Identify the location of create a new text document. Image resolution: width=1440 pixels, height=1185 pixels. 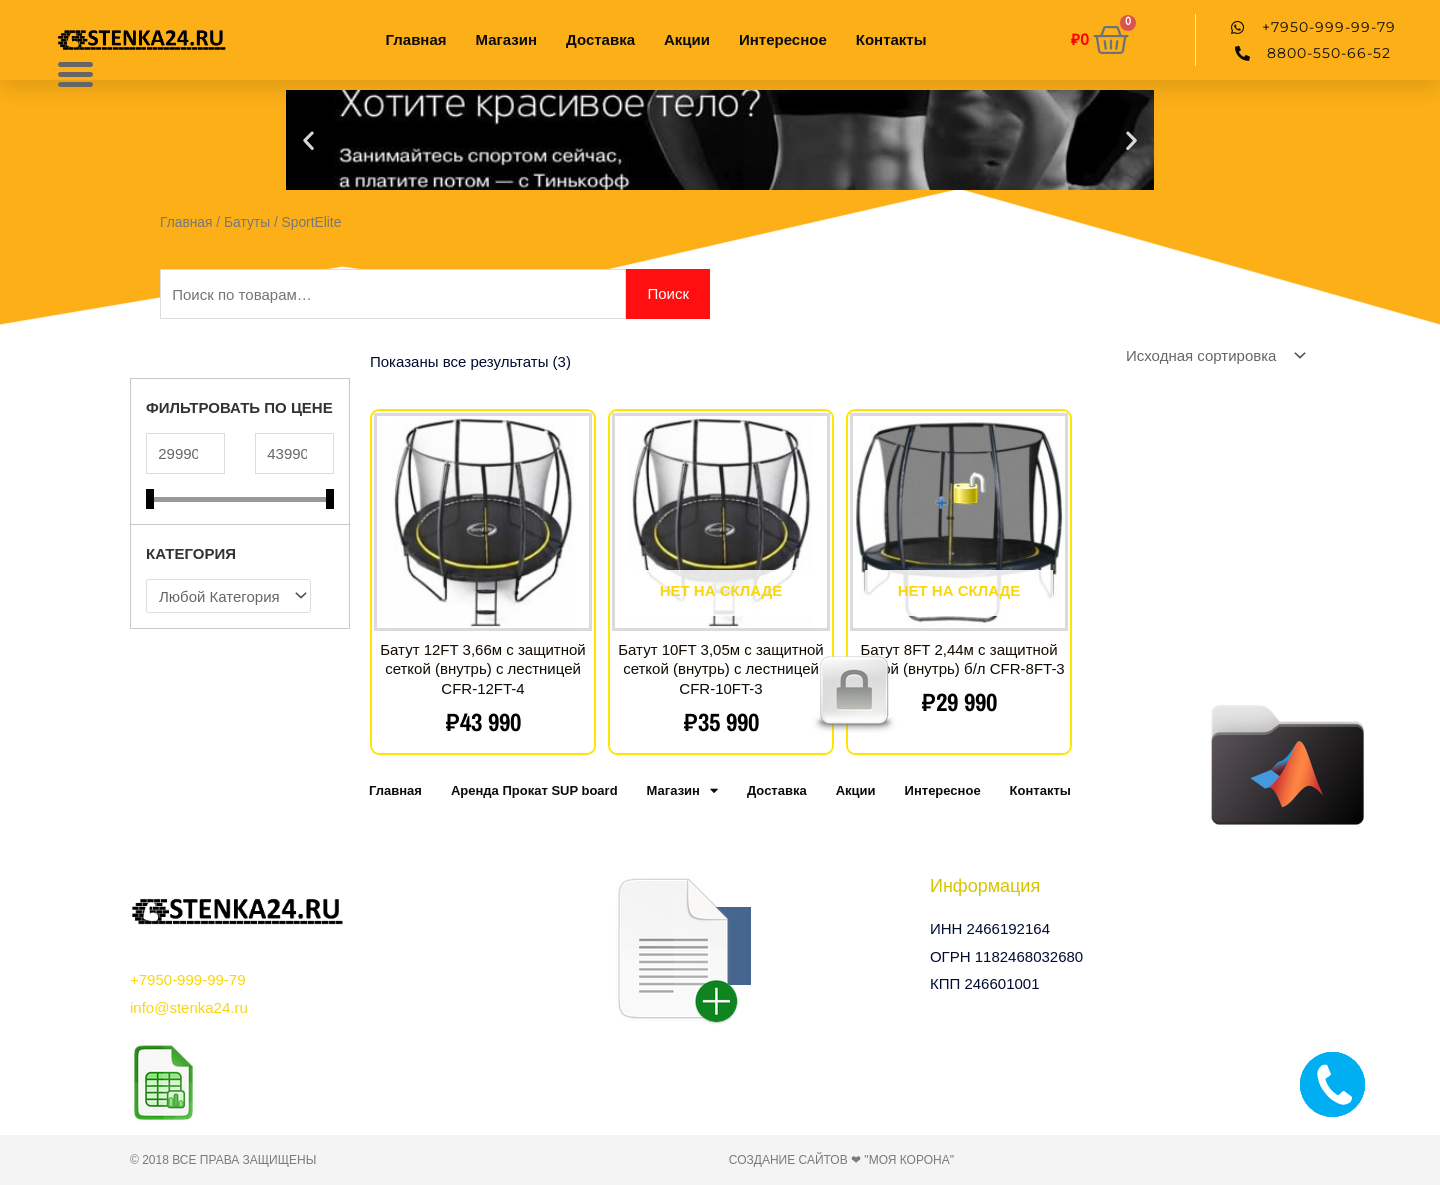
(673, 948).